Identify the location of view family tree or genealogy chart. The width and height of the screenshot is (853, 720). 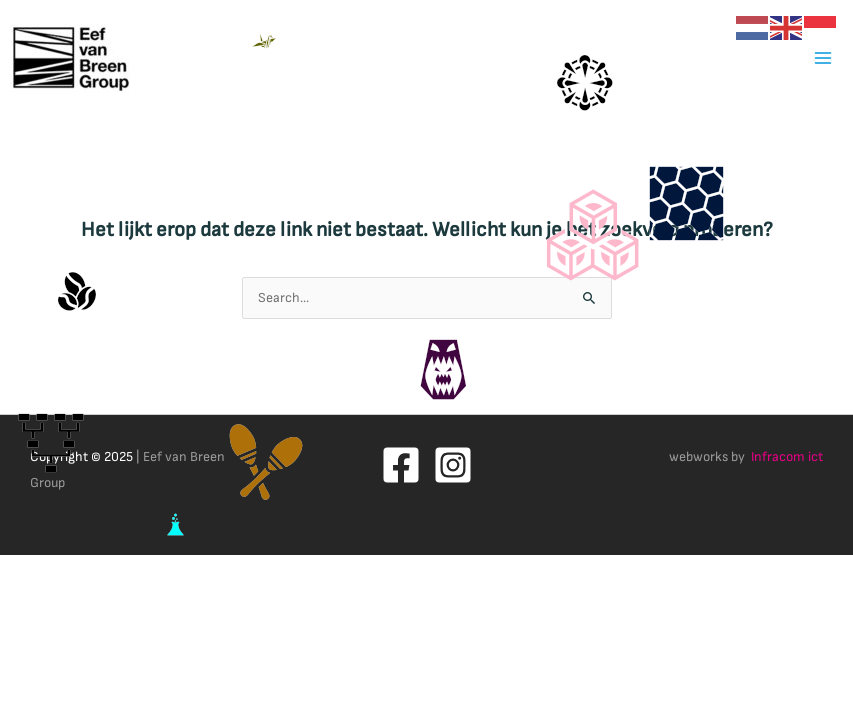
(51, 443).